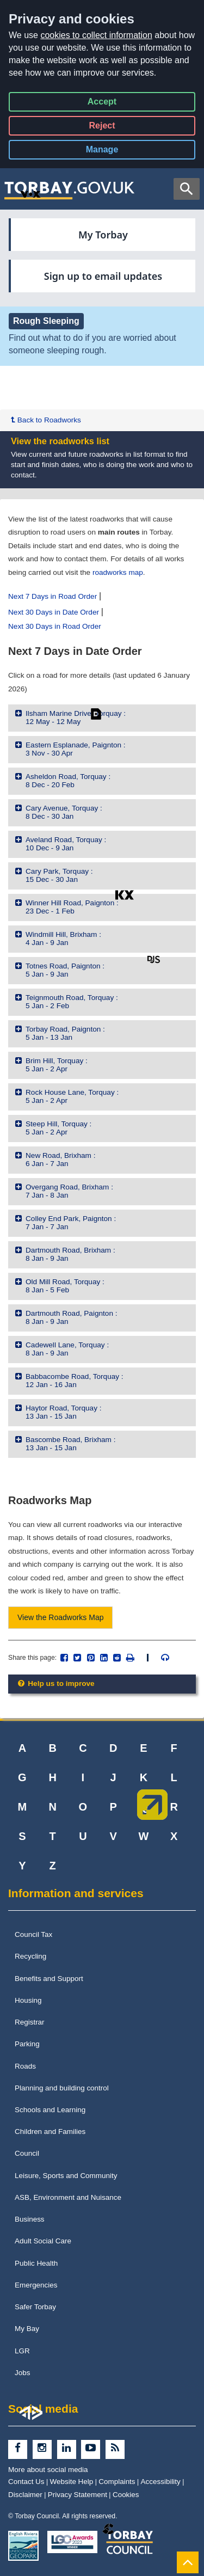 This screenshot has width=204, height=2576. Describe the element at coordinates (152, 1805) in the screenshot. I see `open the Expedia travel booking app` at that location.